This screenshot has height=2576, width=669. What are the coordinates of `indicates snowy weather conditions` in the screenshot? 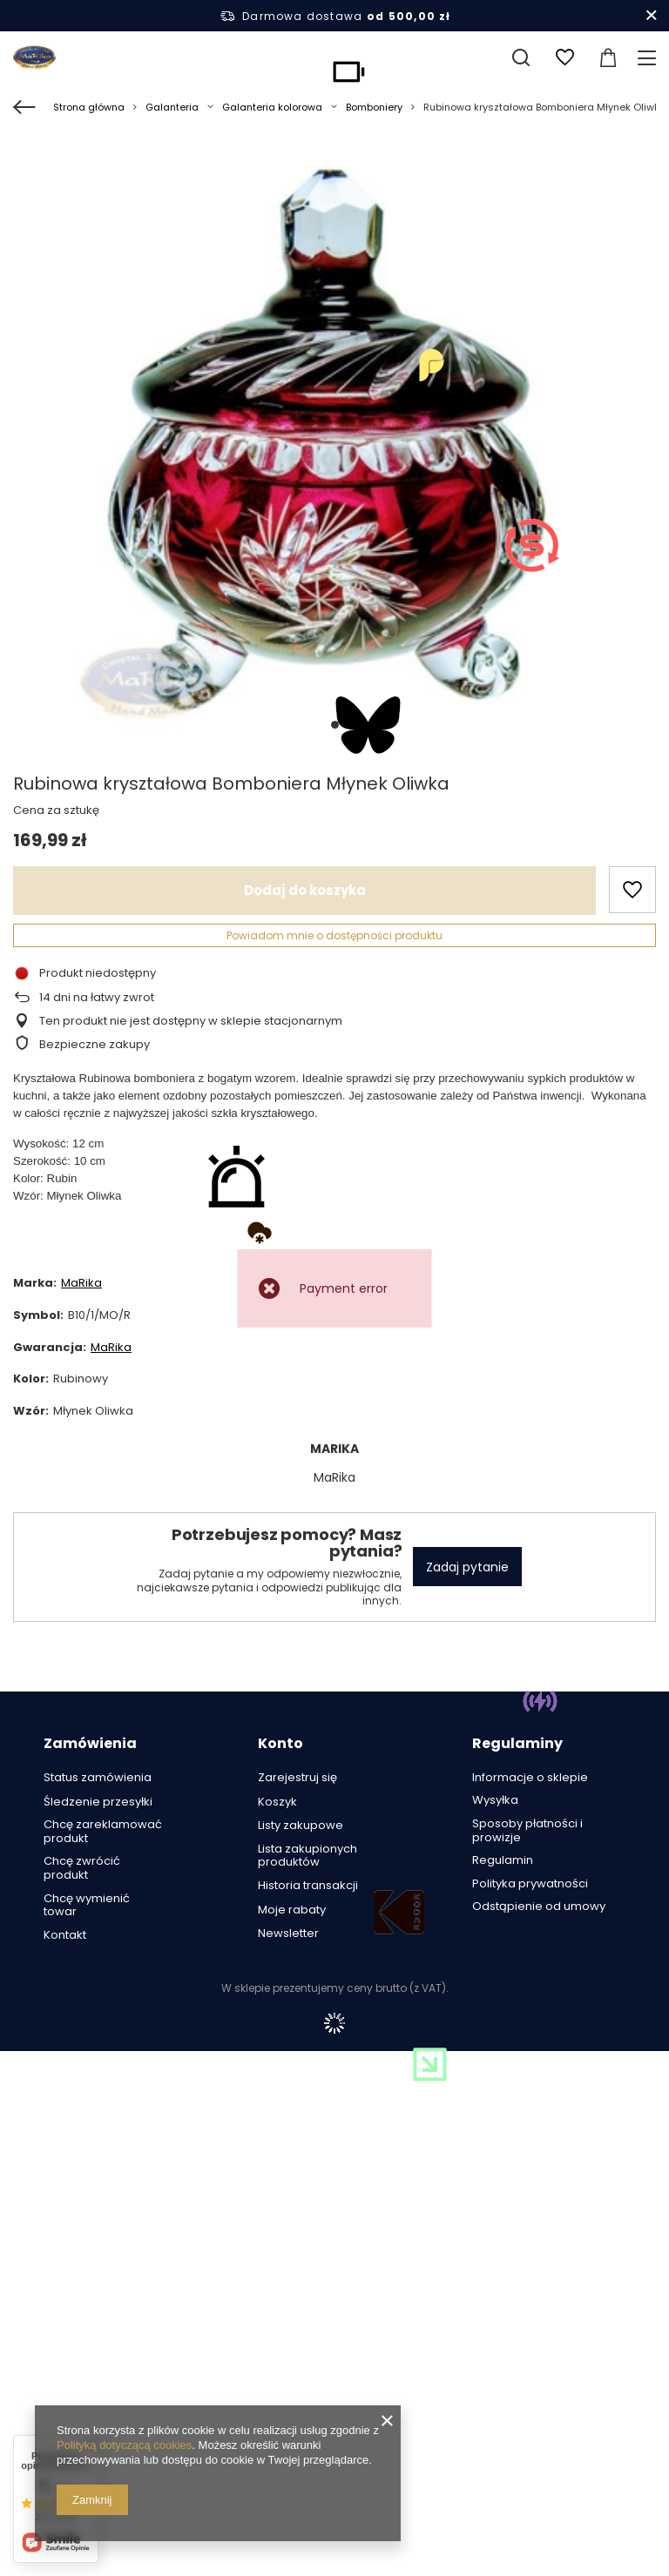 It's located at (260, 1233).